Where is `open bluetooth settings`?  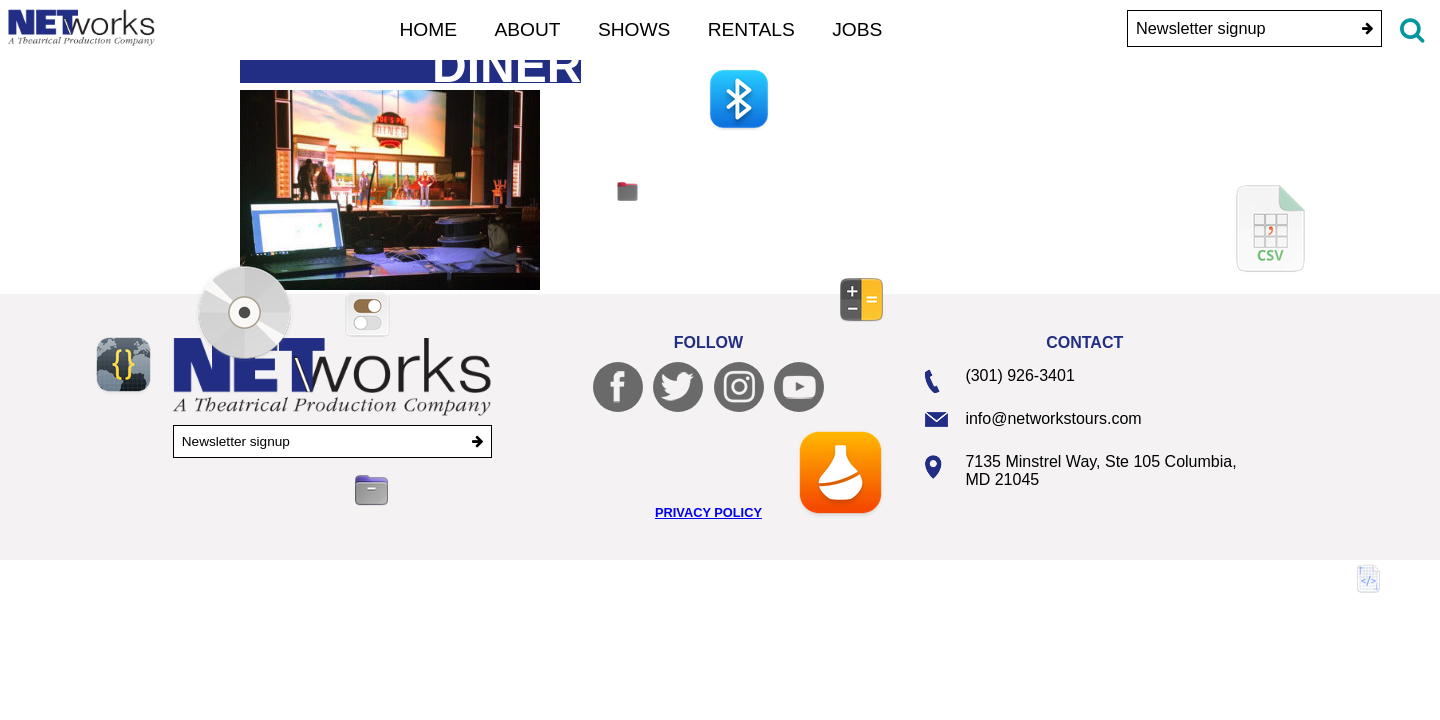
open bluetooth settings is located at coordinates (739, 99).